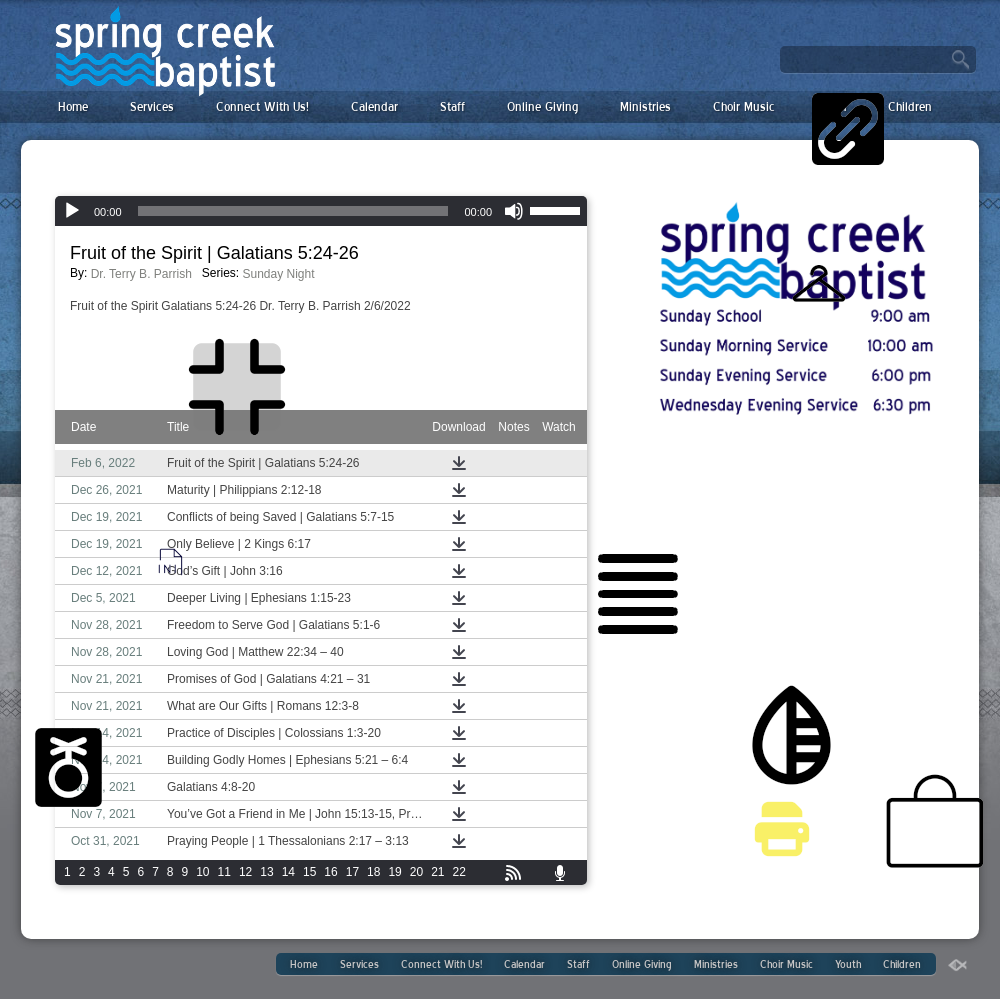 The width and height of the screenshot is (1000, 999). What do you see at coordinates (848, 129) in the screenshot?
I see `copy link to clipboard` at bounding box center [848, 129].